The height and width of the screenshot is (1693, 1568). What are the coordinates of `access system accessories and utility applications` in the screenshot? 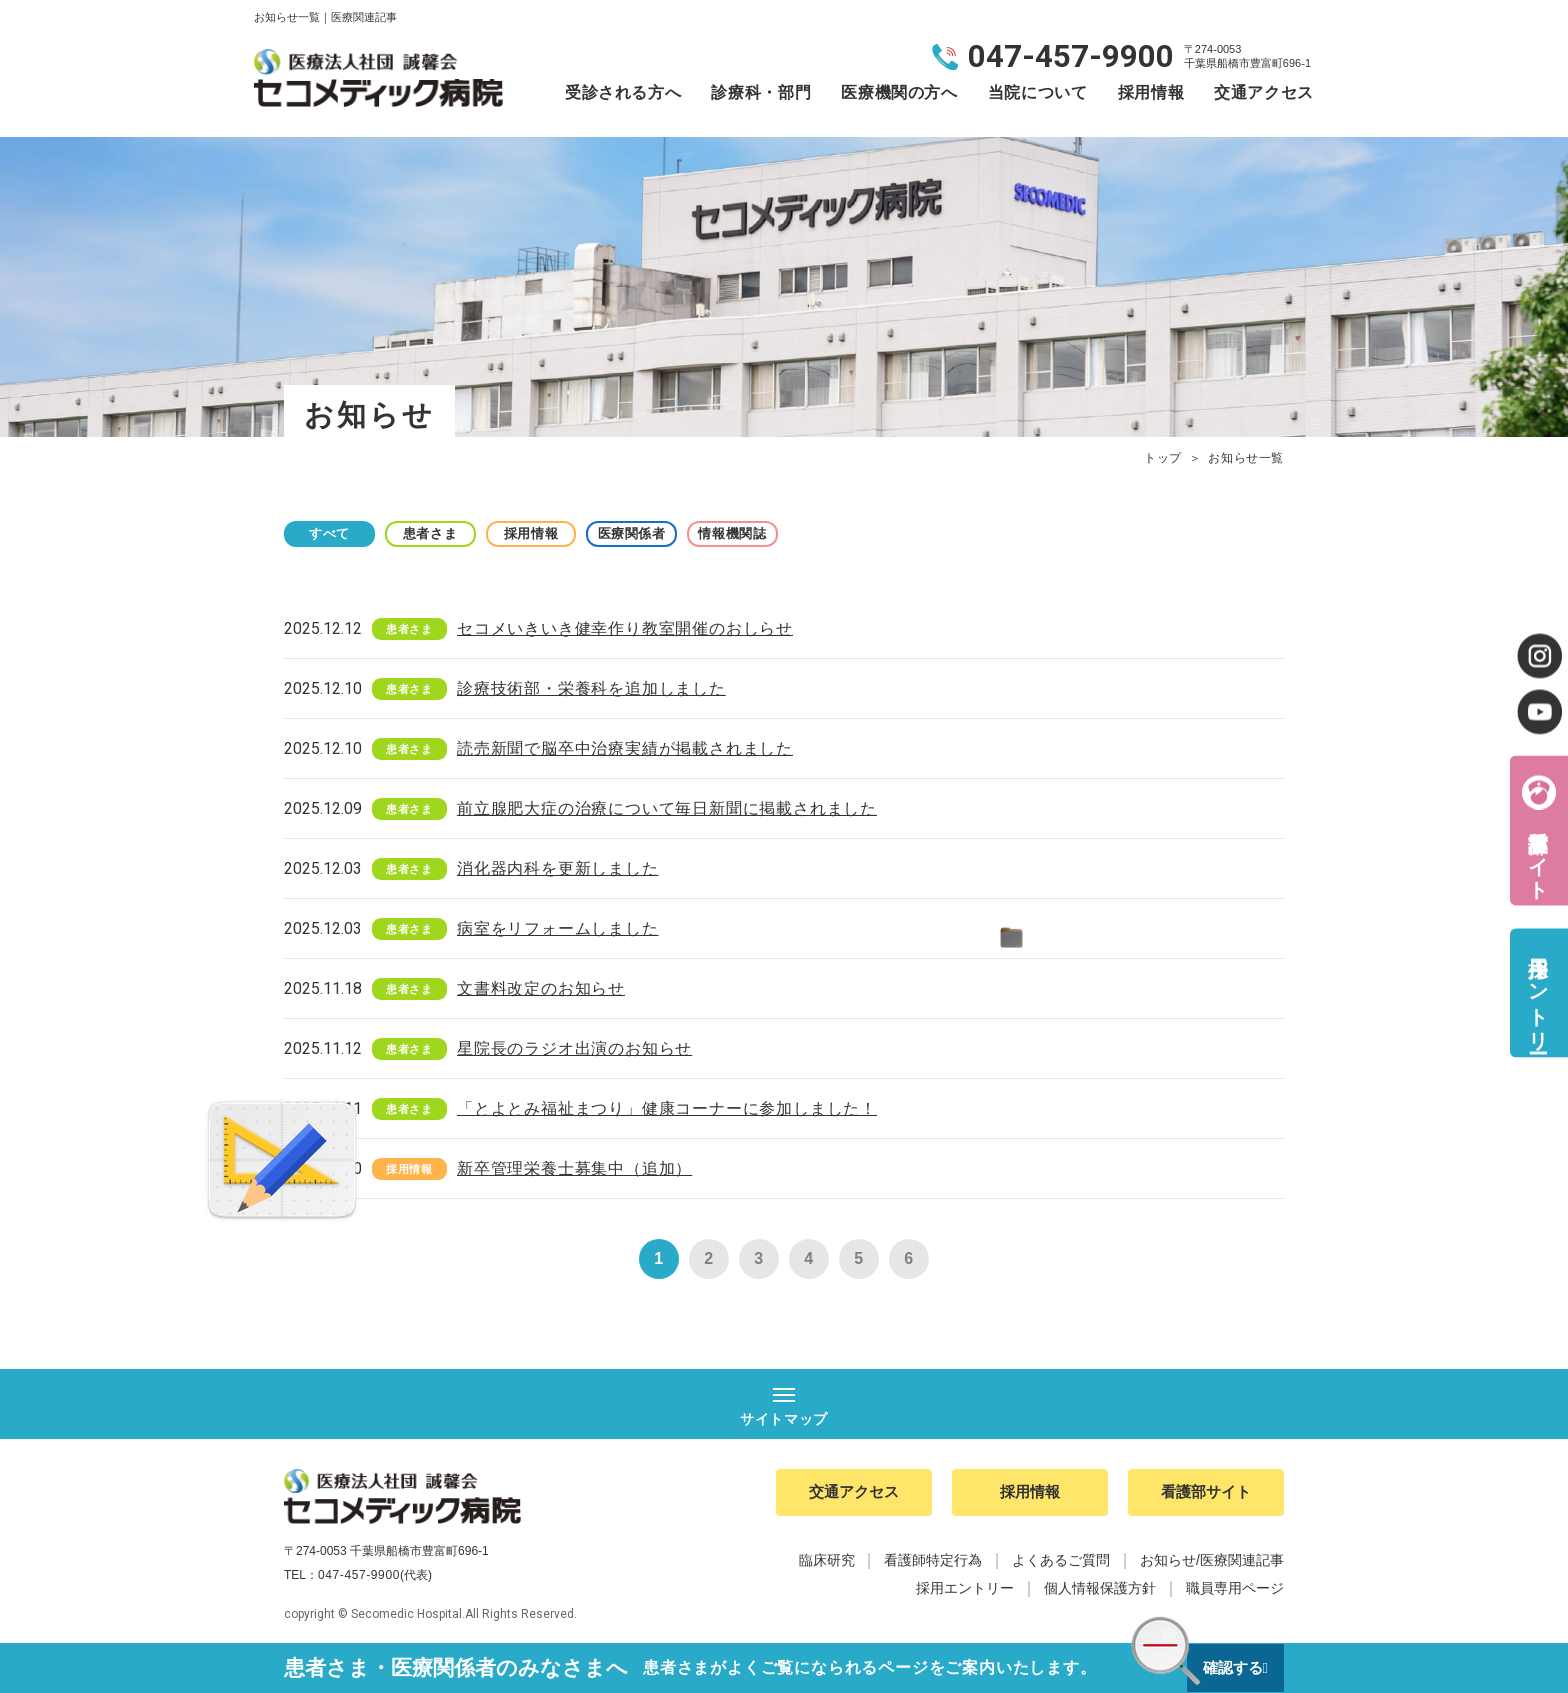 It's located at (282, 1160).